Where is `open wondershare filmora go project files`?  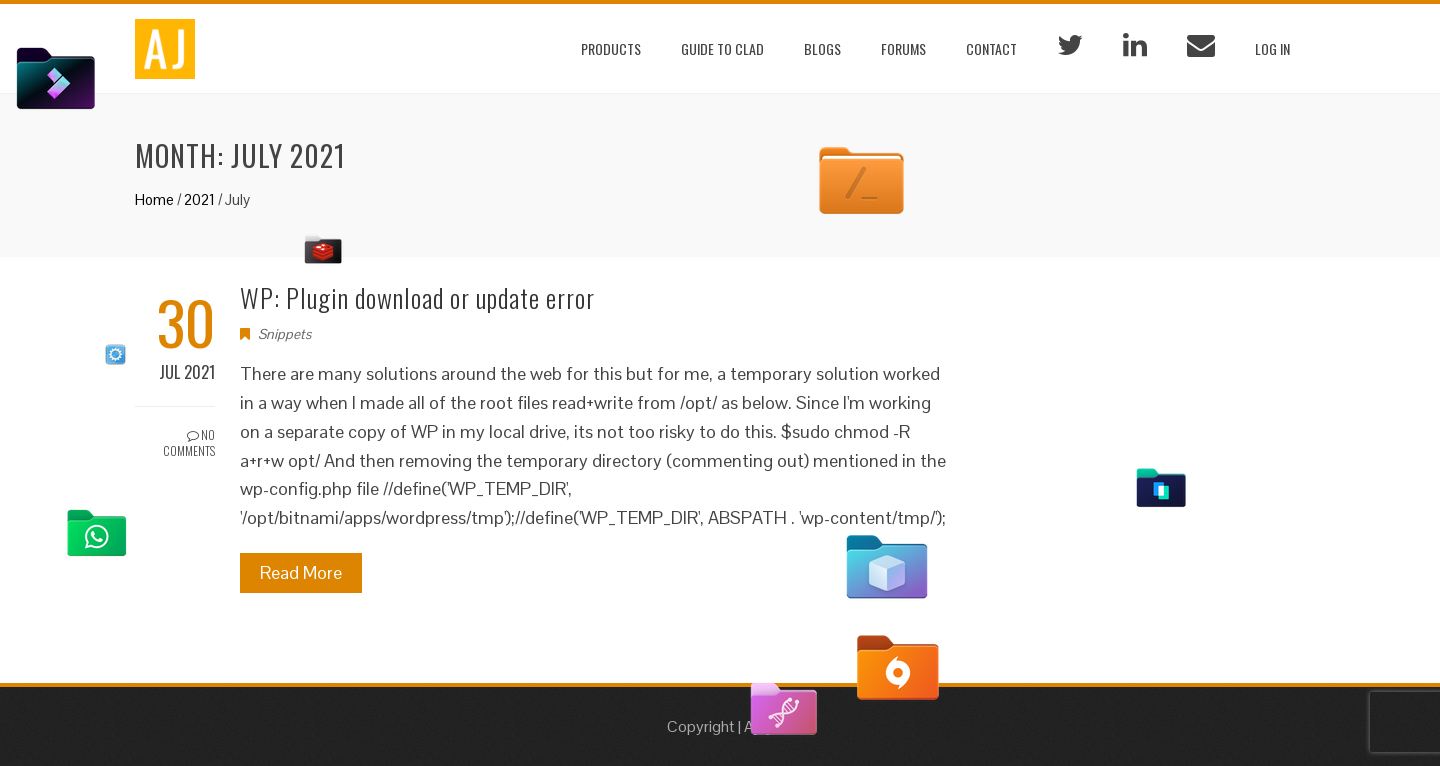 open wondershare filmora go project files is located at coordinates (55, 80).